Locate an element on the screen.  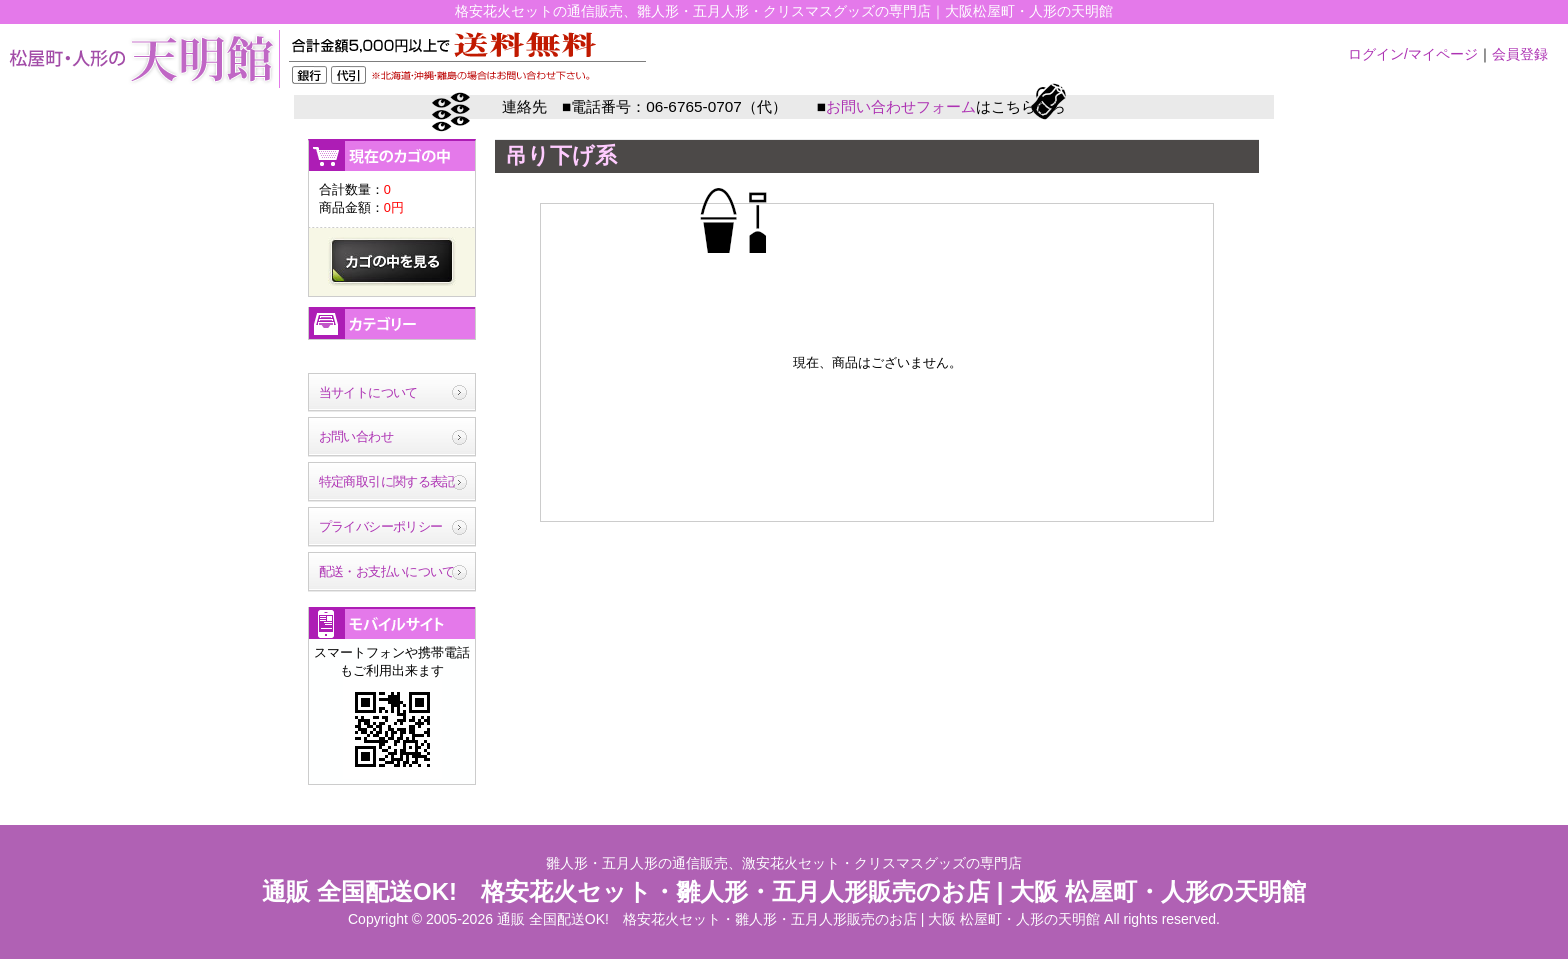
access your inventory or stored items is located at coordinates (1048, 101).